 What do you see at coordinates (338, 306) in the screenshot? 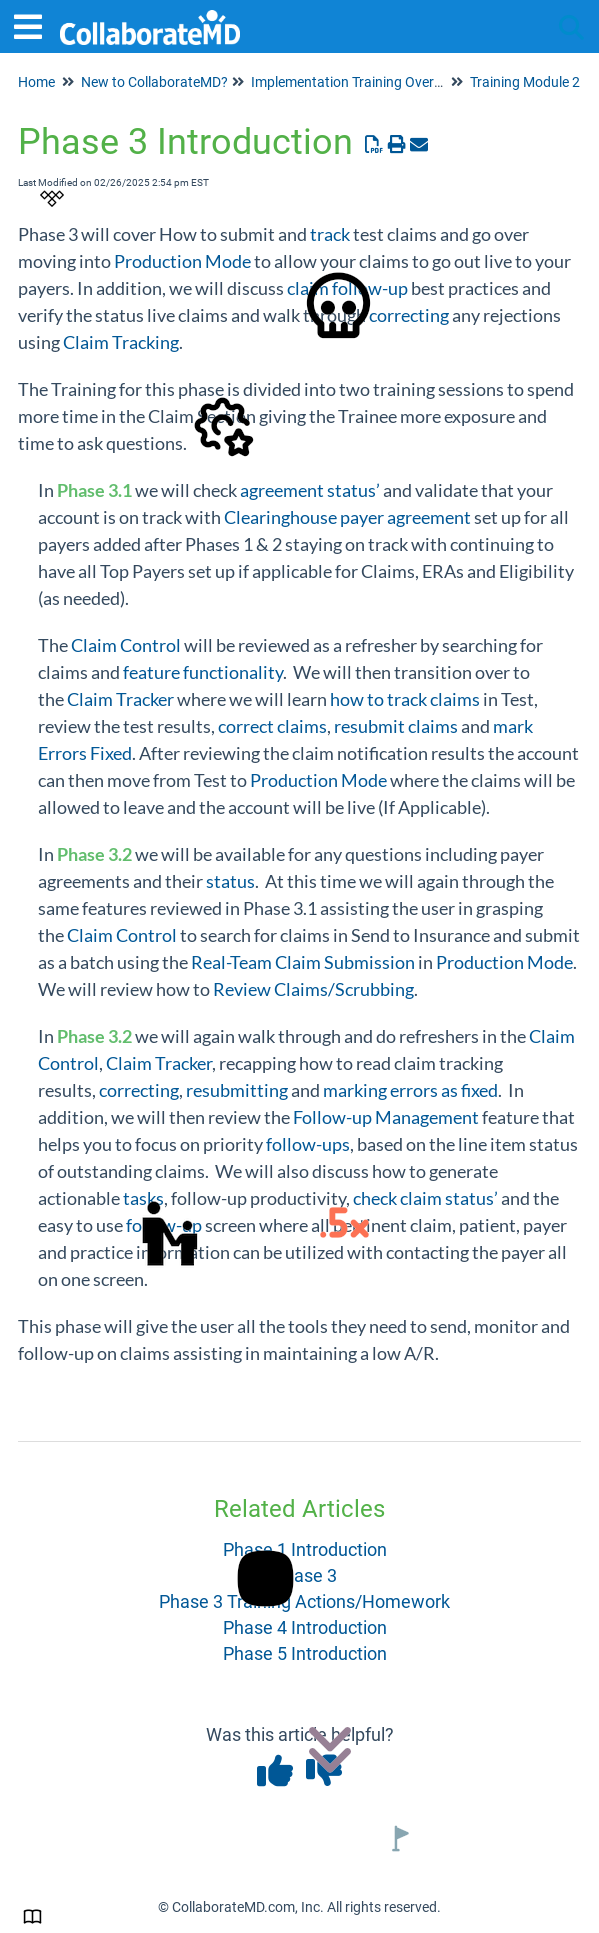
I see `indicates danger or hazardous content` at bounding box center [338, 306].